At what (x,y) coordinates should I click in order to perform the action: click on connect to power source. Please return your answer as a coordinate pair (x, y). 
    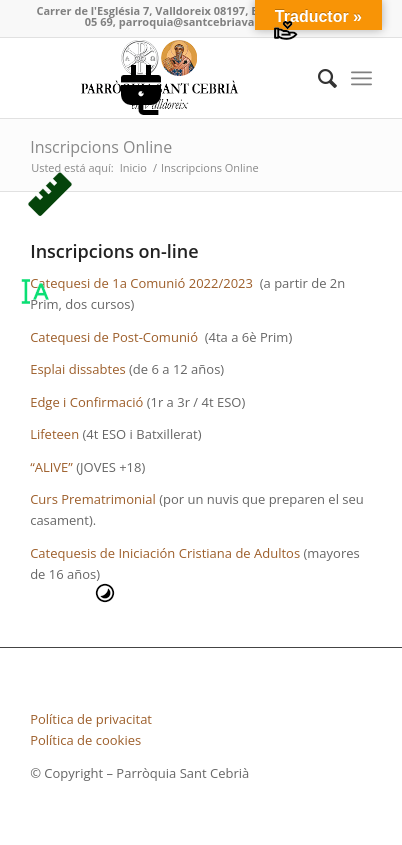
    Looking at the image, I should click on (141, 90).